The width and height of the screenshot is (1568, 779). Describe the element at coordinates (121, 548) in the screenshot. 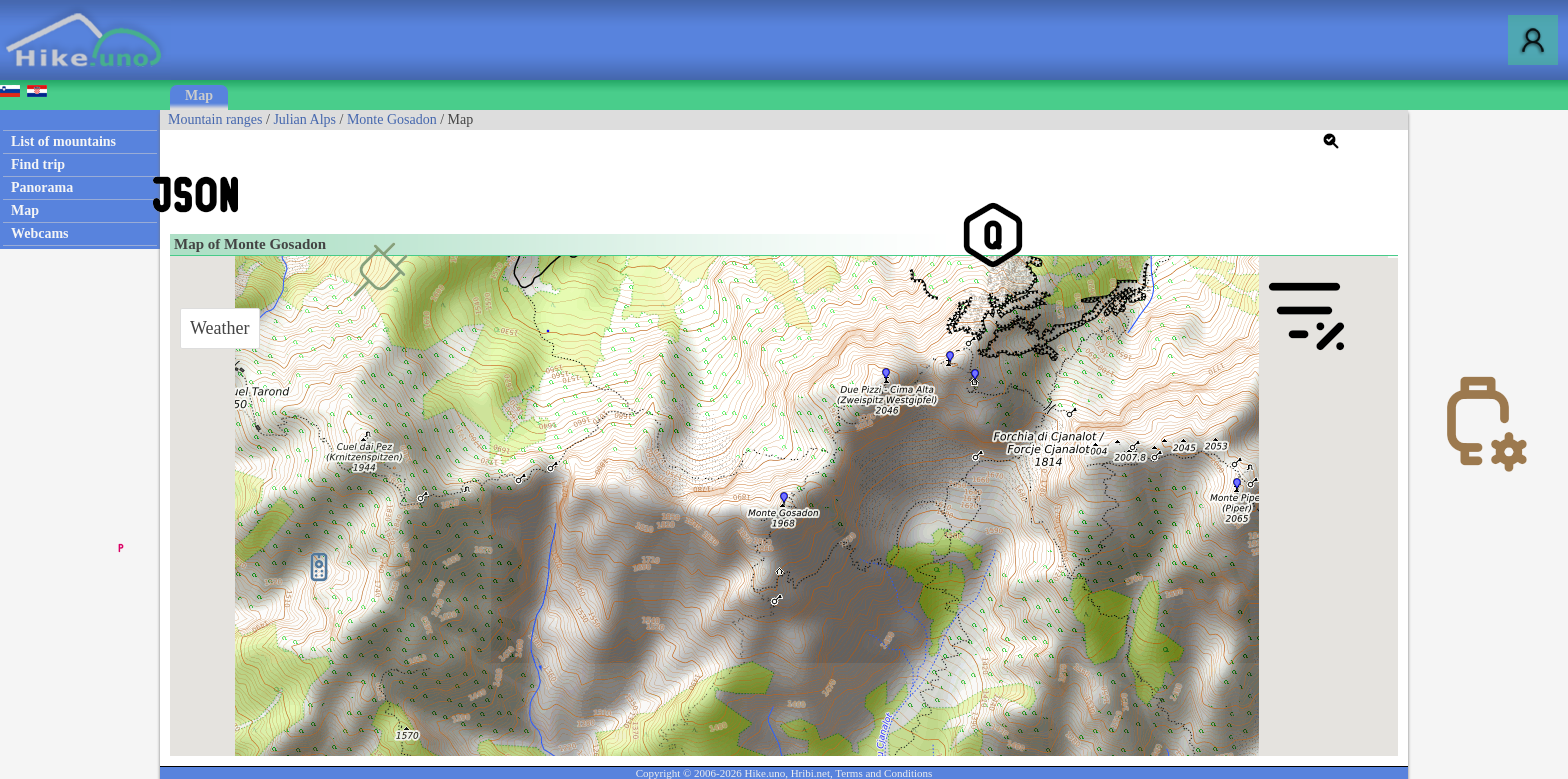

I see `indicates parking availability or location` at that location.